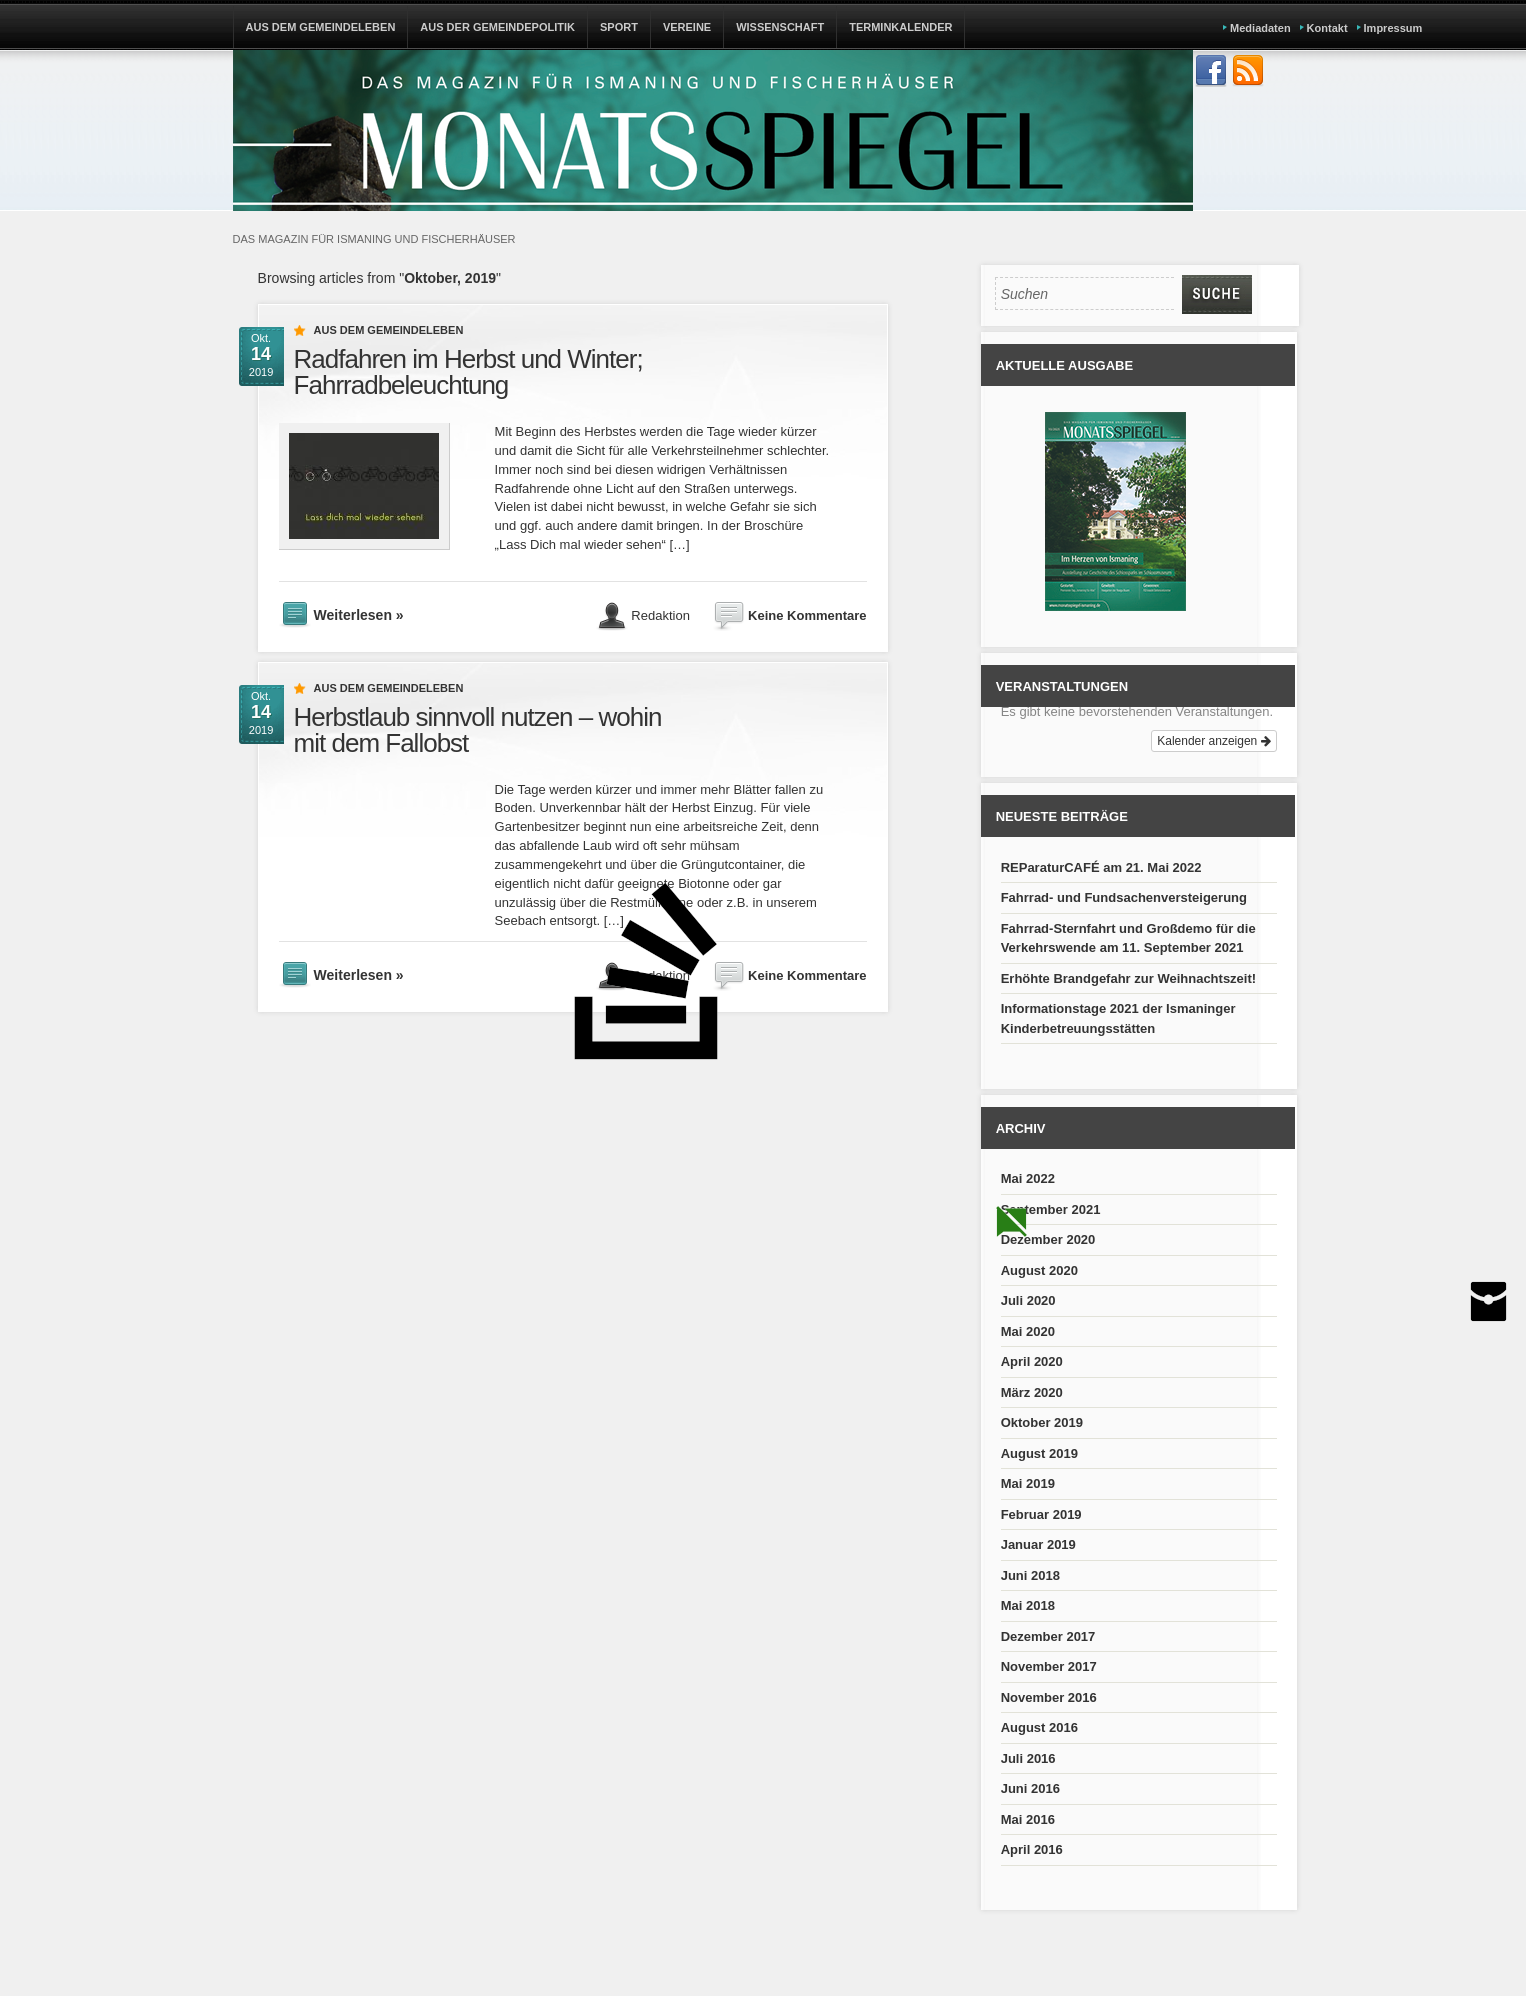  I want to click on visit stack overflow website, so click(646, 970).